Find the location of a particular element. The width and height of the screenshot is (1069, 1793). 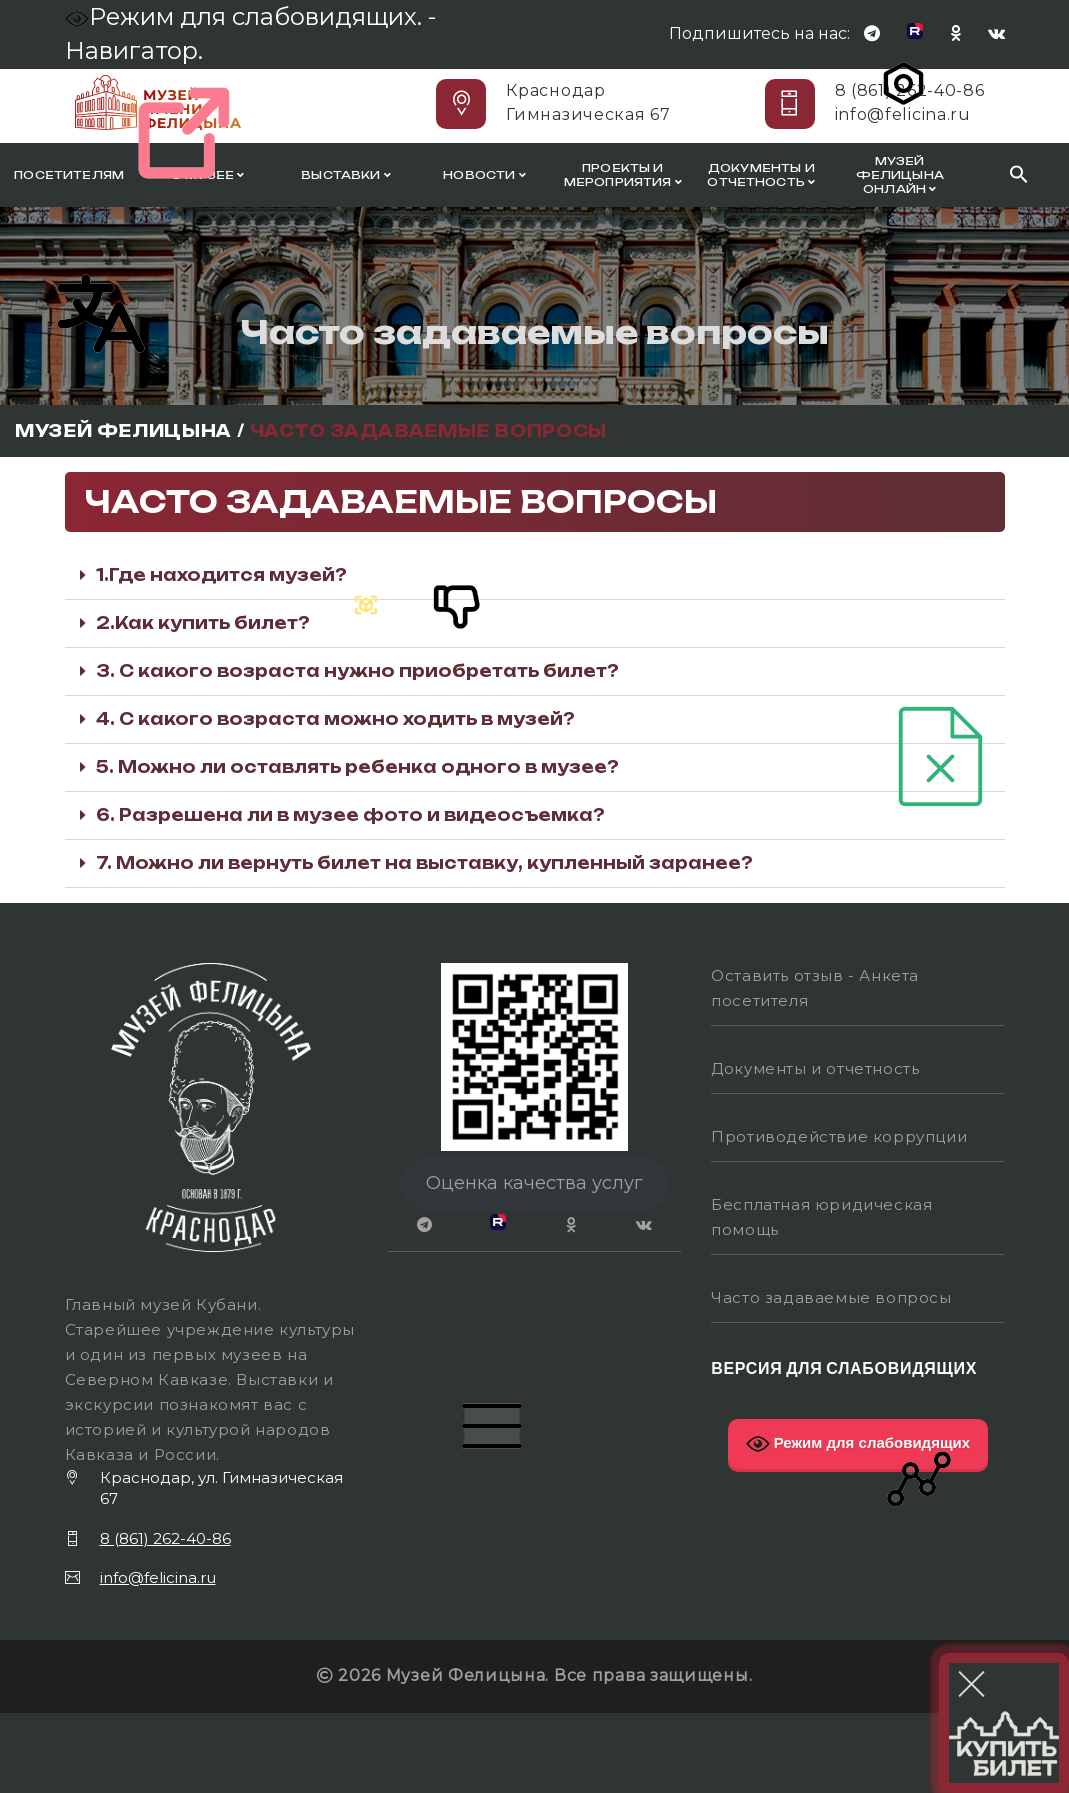

translate text to another language is located at coordinates (98, 315).